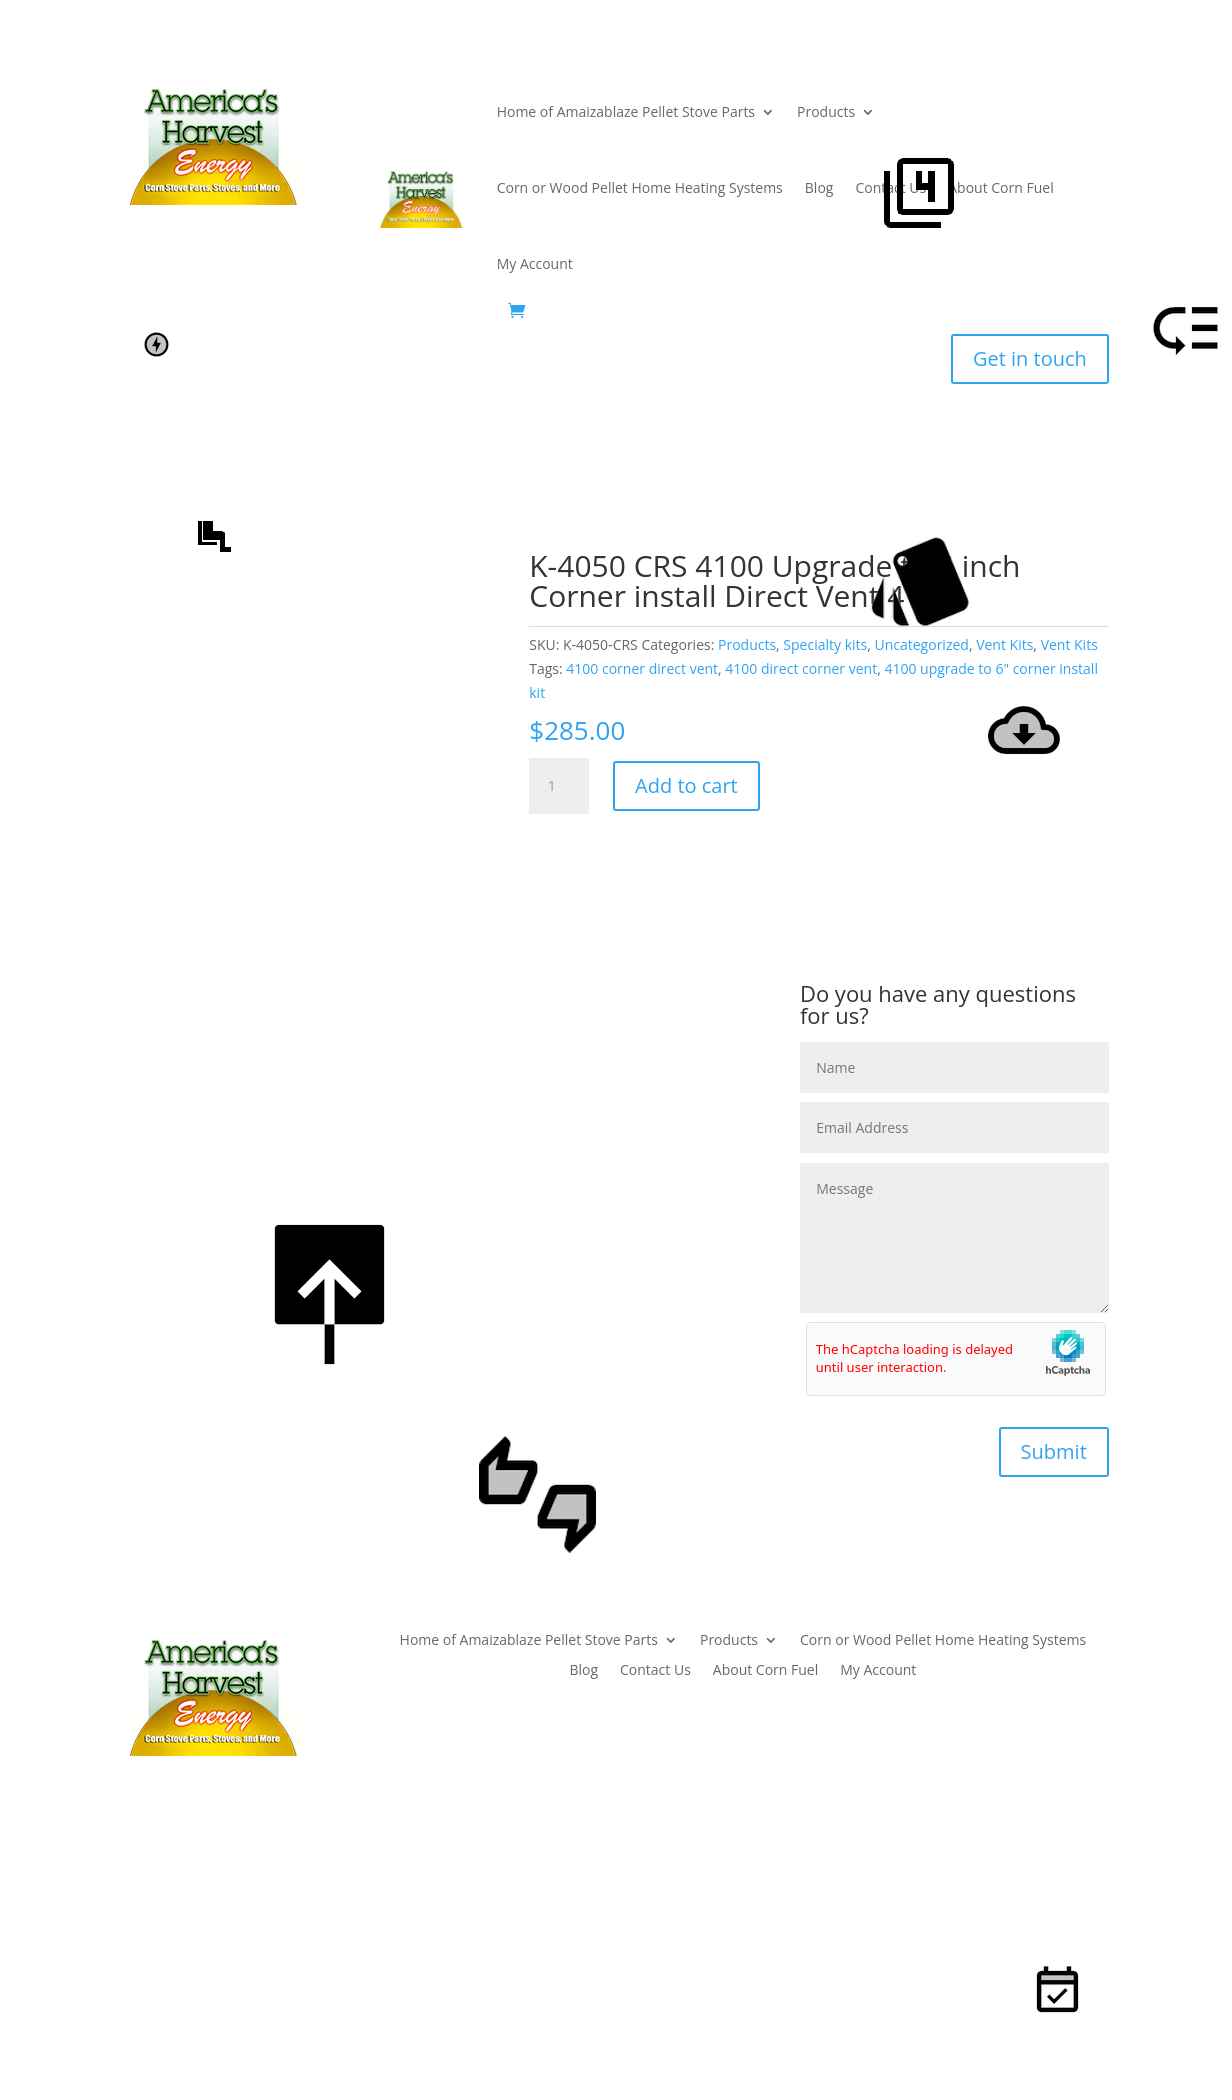 The width and height of the screenshot is (1232, 2100). I want to click on move item to lower priority in a list, so click(1185, 329).